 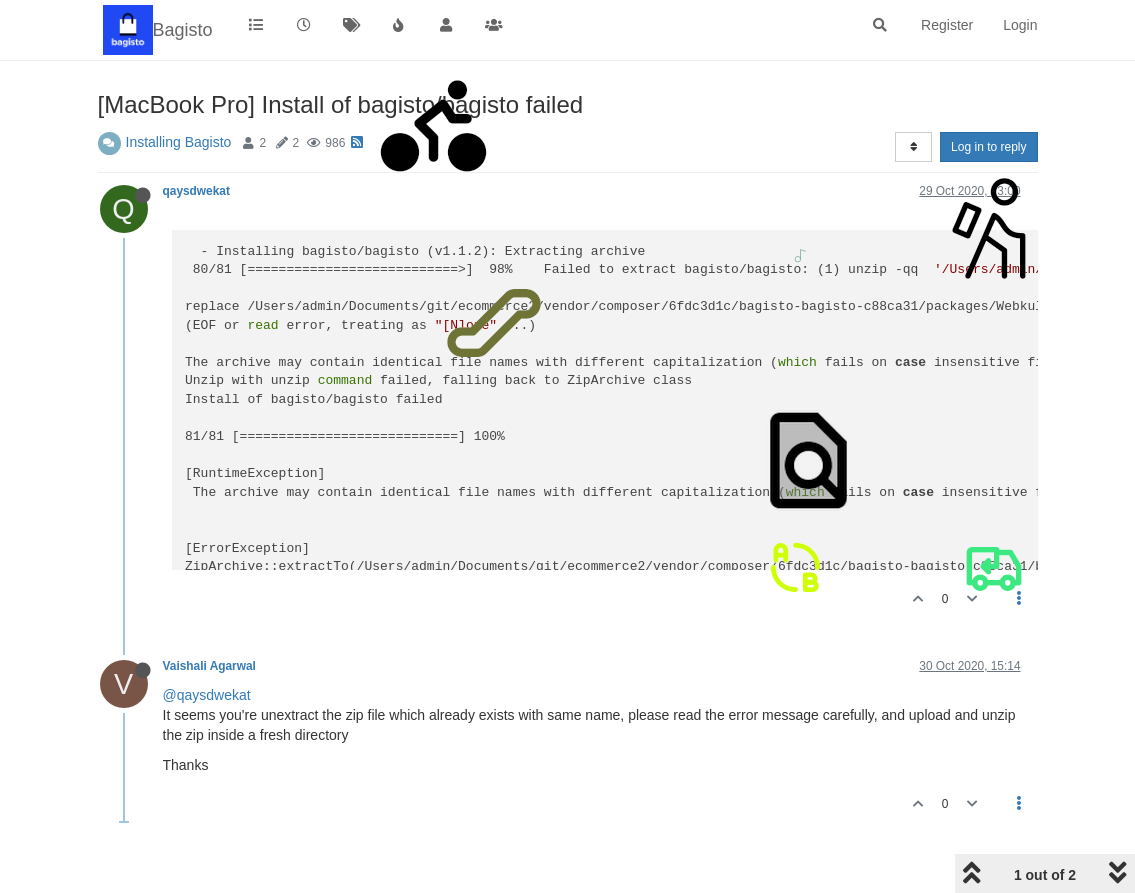 What do you see at coordinates (800, 255) in the screenshot?
I see `play or access music` at bounding box center [800, 255].